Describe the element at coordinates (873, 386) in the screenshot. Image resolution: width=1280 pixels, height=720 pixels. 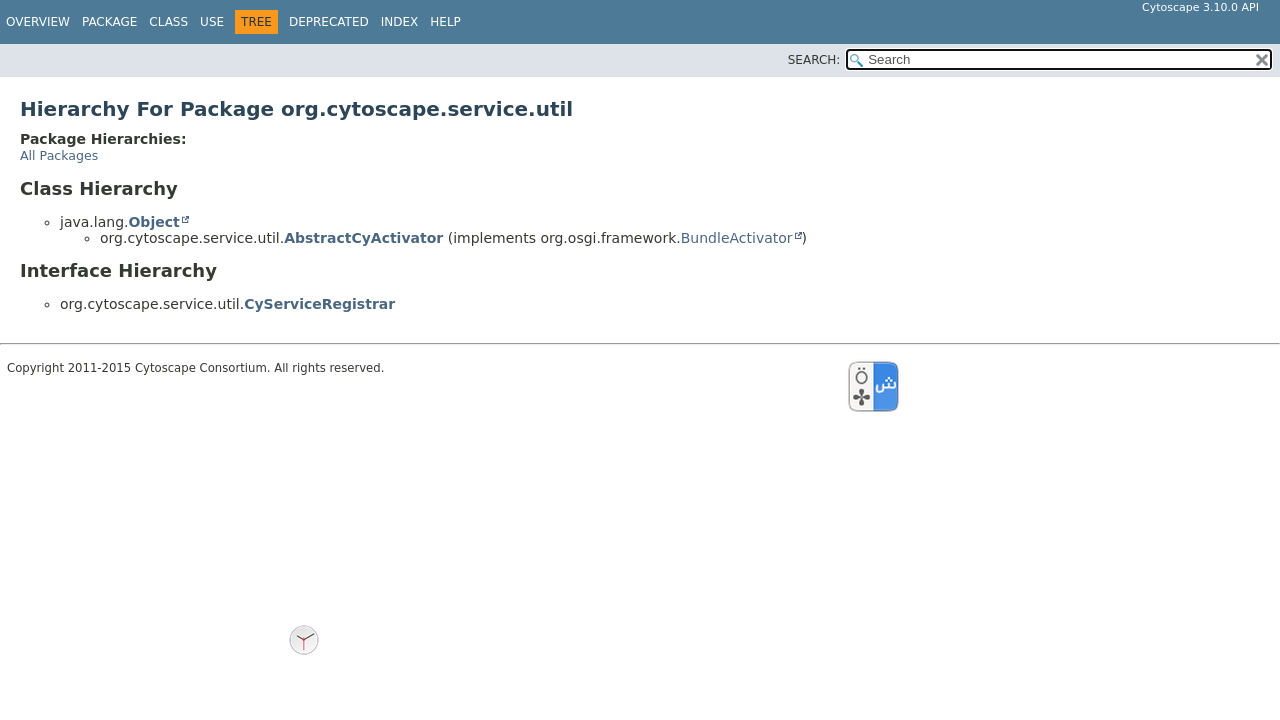
I see `open character map application` at that location.